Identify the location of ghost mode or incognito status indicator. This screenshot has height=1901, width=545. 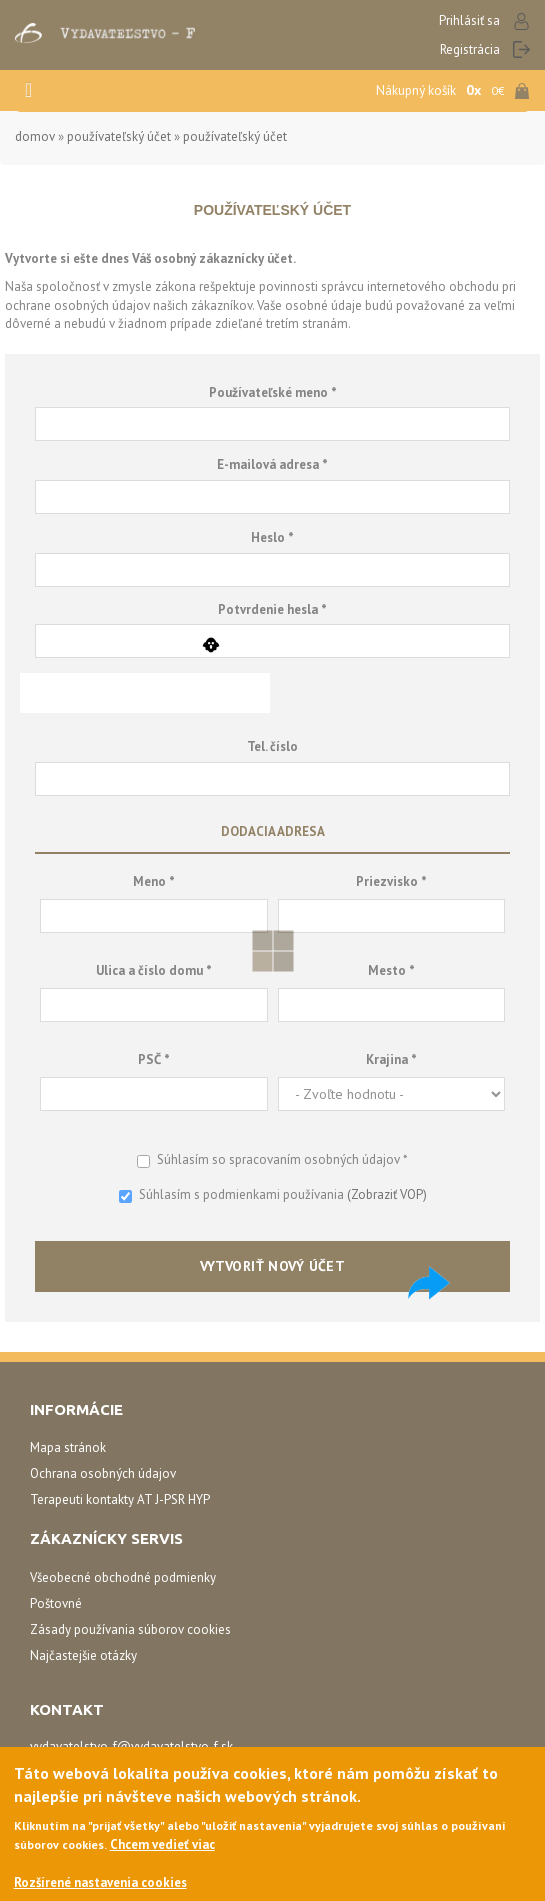
(211, 645).